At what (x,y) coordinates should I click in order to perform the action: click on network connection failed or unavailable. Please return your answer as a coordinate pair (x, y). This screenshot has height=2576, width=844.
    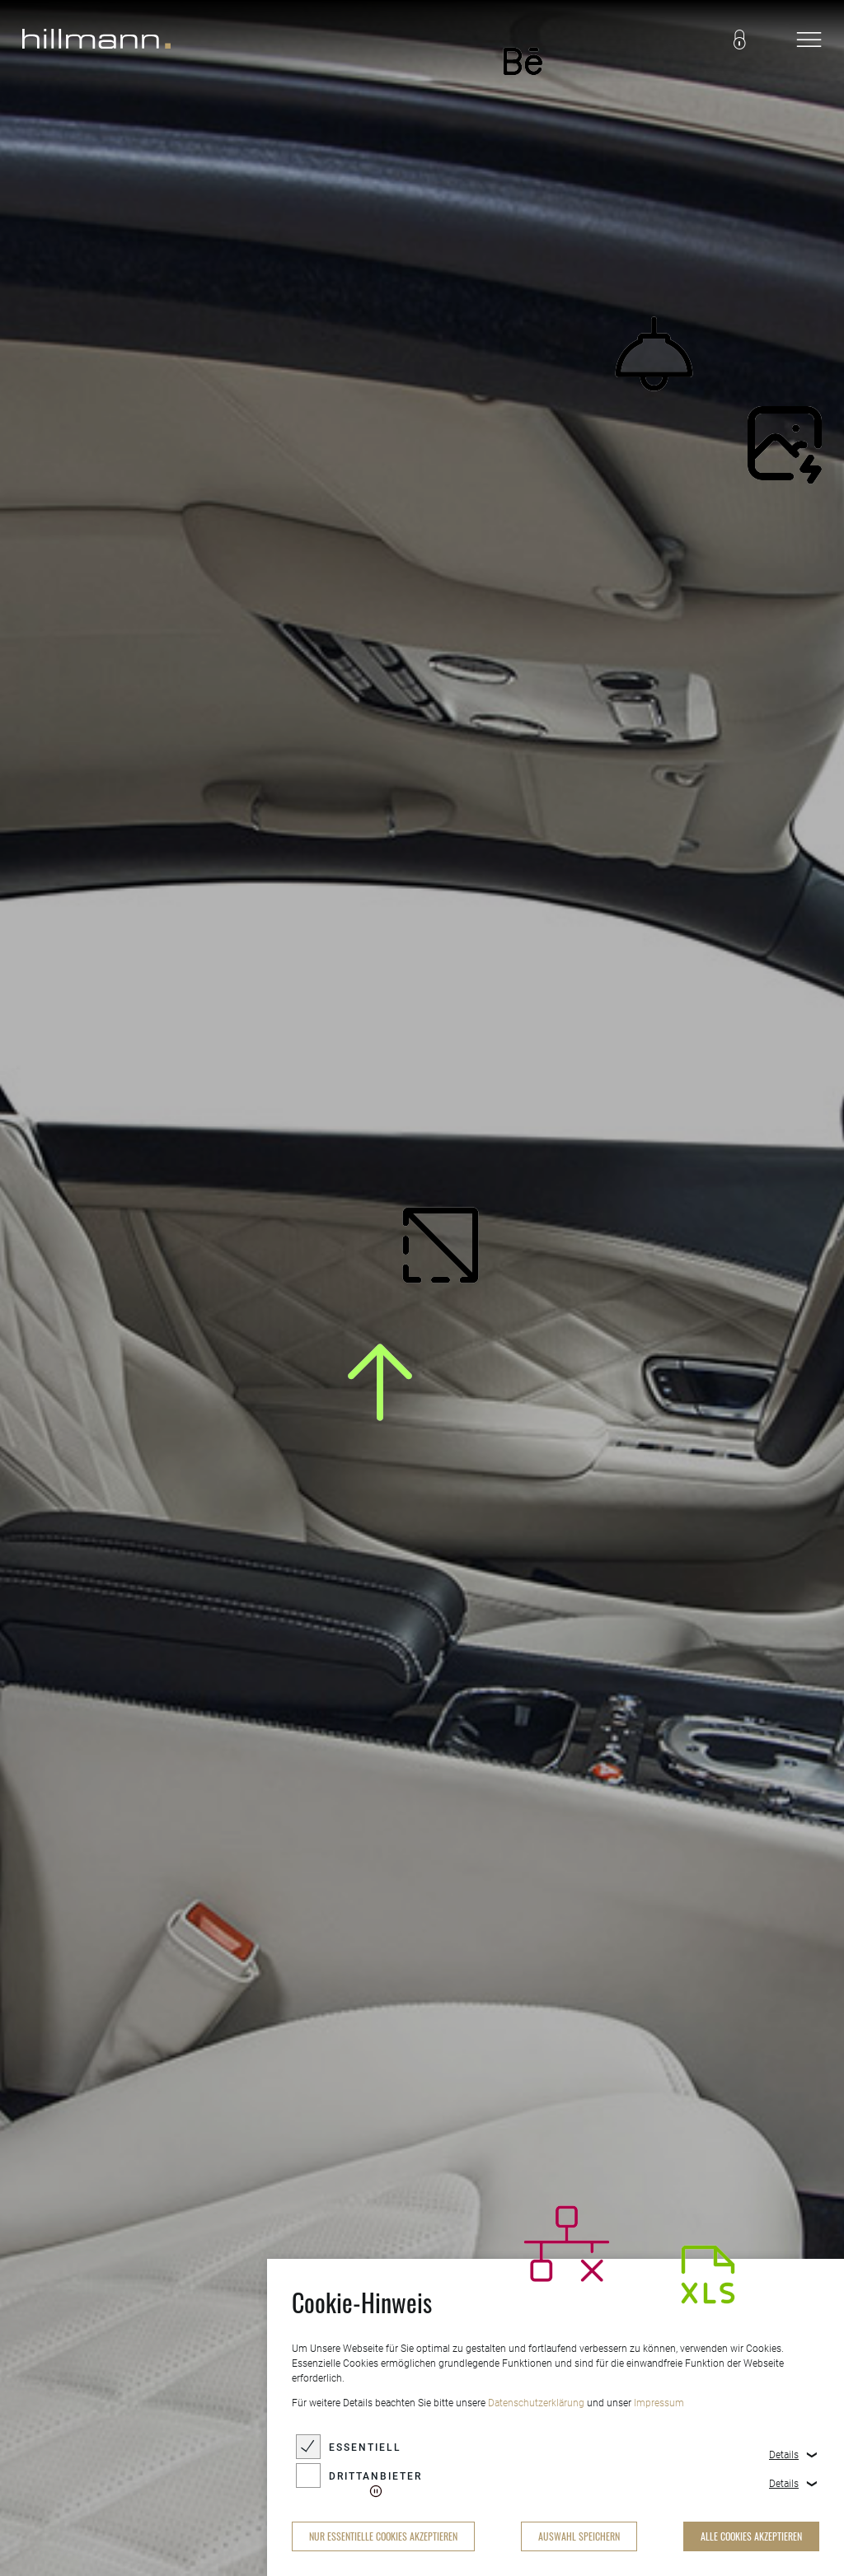
    Looking at the image, I should click on (566, 2245).